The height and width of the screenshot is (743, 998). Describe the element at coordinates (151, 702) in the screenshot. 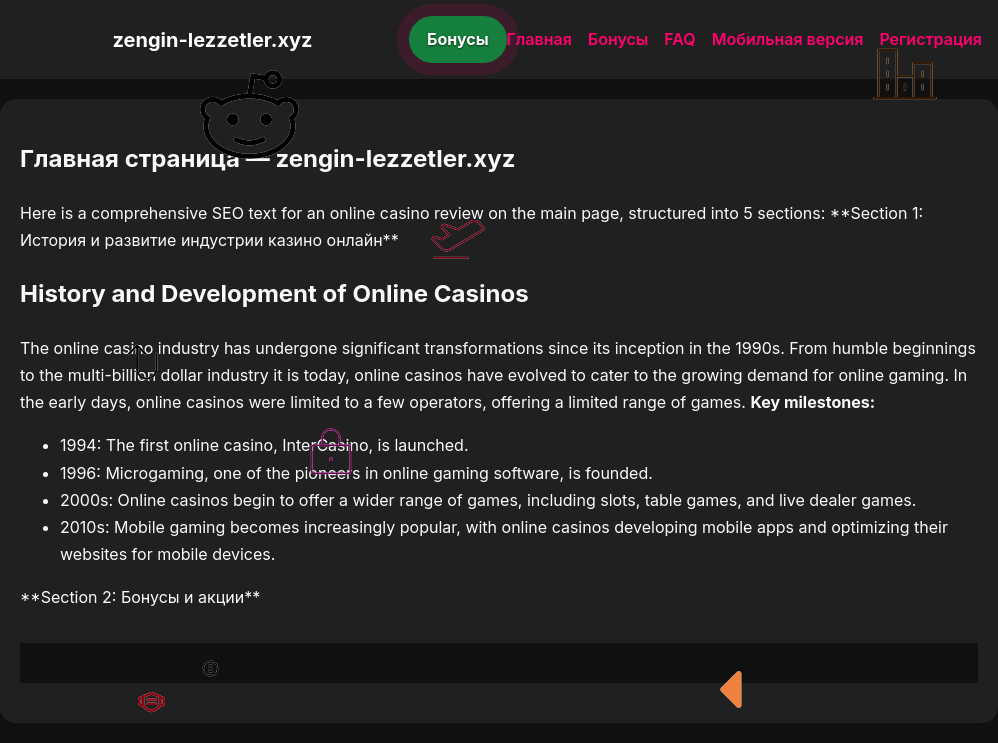

I see `indicates mask required or health safety guidelines` at that location.